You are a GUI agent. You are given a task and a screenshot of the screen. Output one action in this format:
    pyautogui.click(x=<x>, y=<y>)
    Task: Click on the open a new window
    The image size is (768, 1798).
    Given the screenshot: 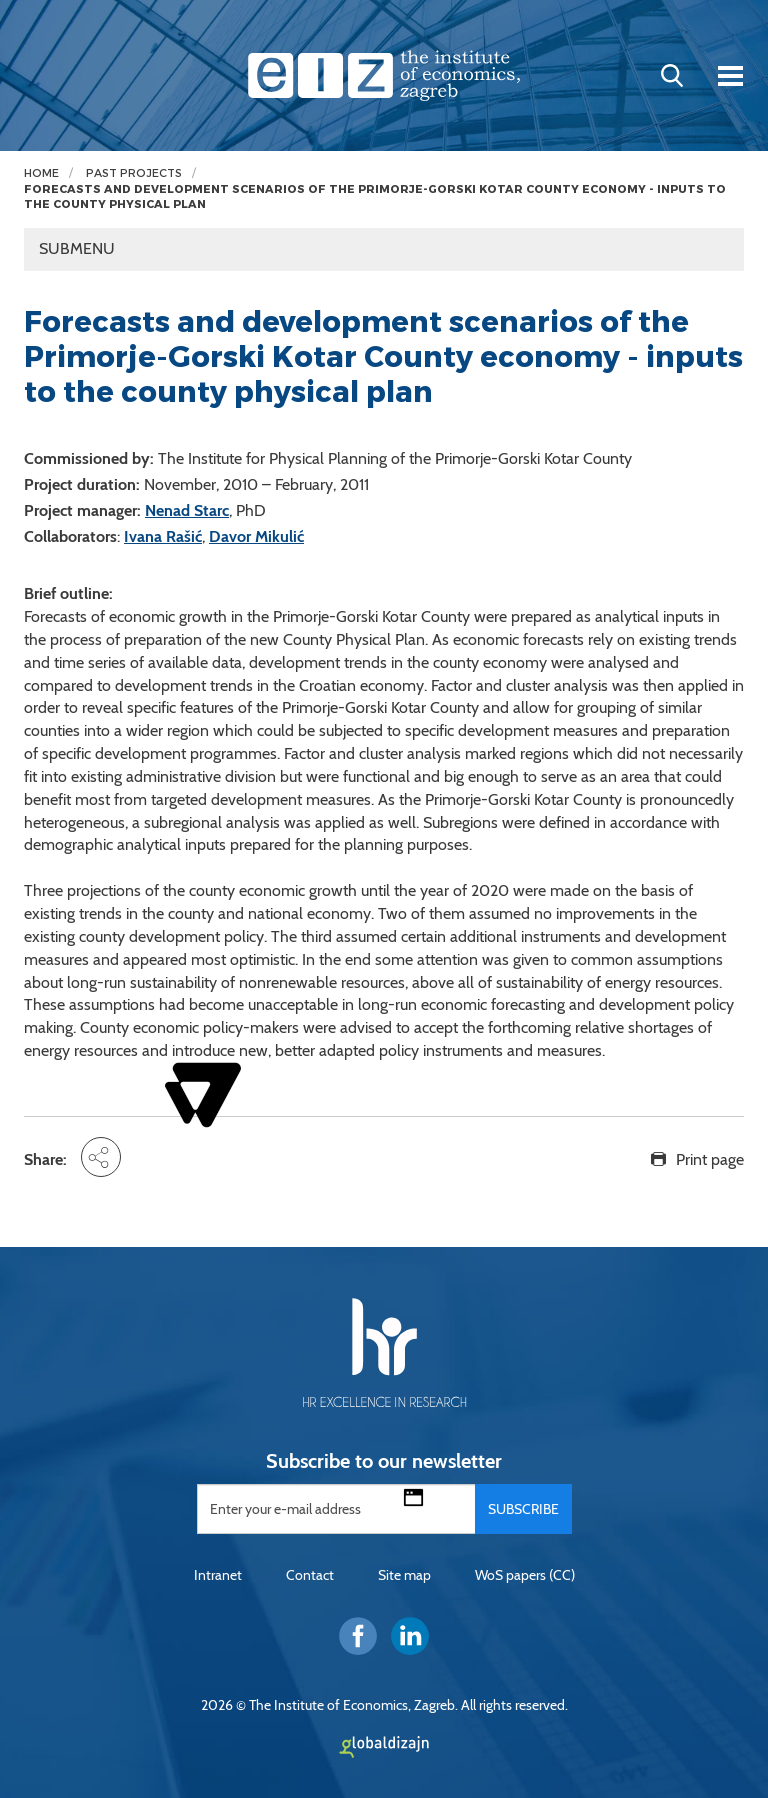 What is the action you would take?
    pyautogui.click(x=413, y=1497)
    